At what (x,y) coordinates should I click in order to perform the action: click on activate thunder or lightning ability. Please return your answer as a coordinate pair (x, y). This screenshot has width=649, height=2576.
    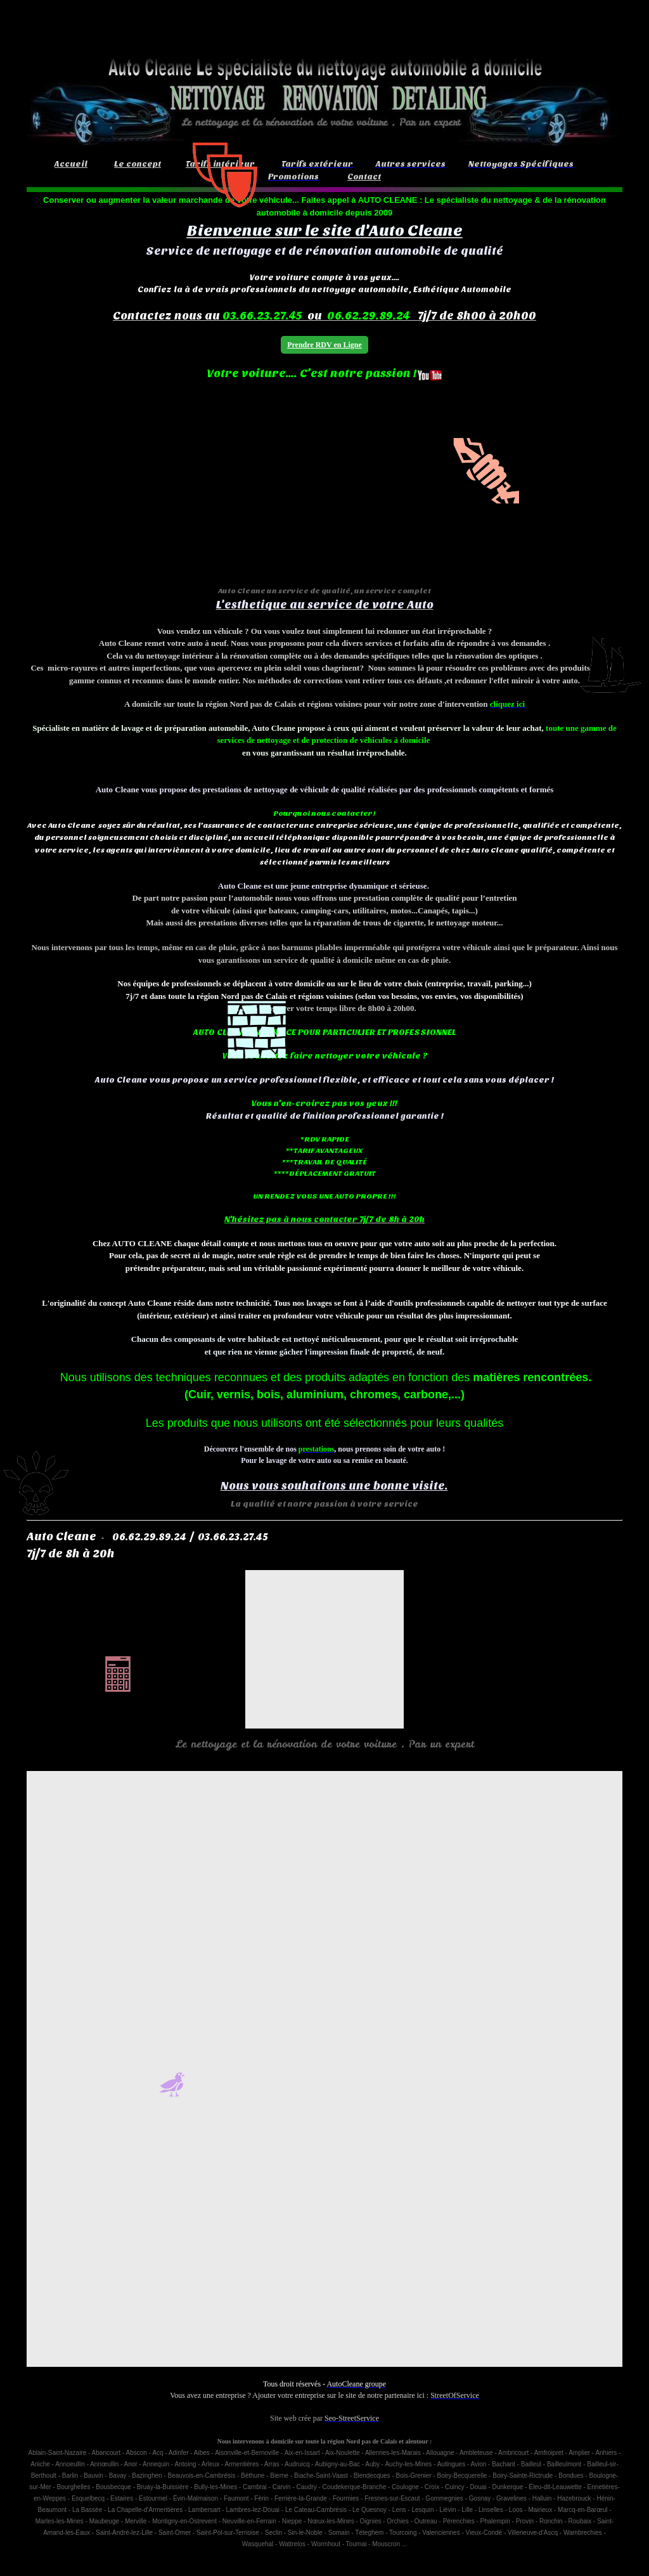
    Looking at the image, I should click on (486, 470).